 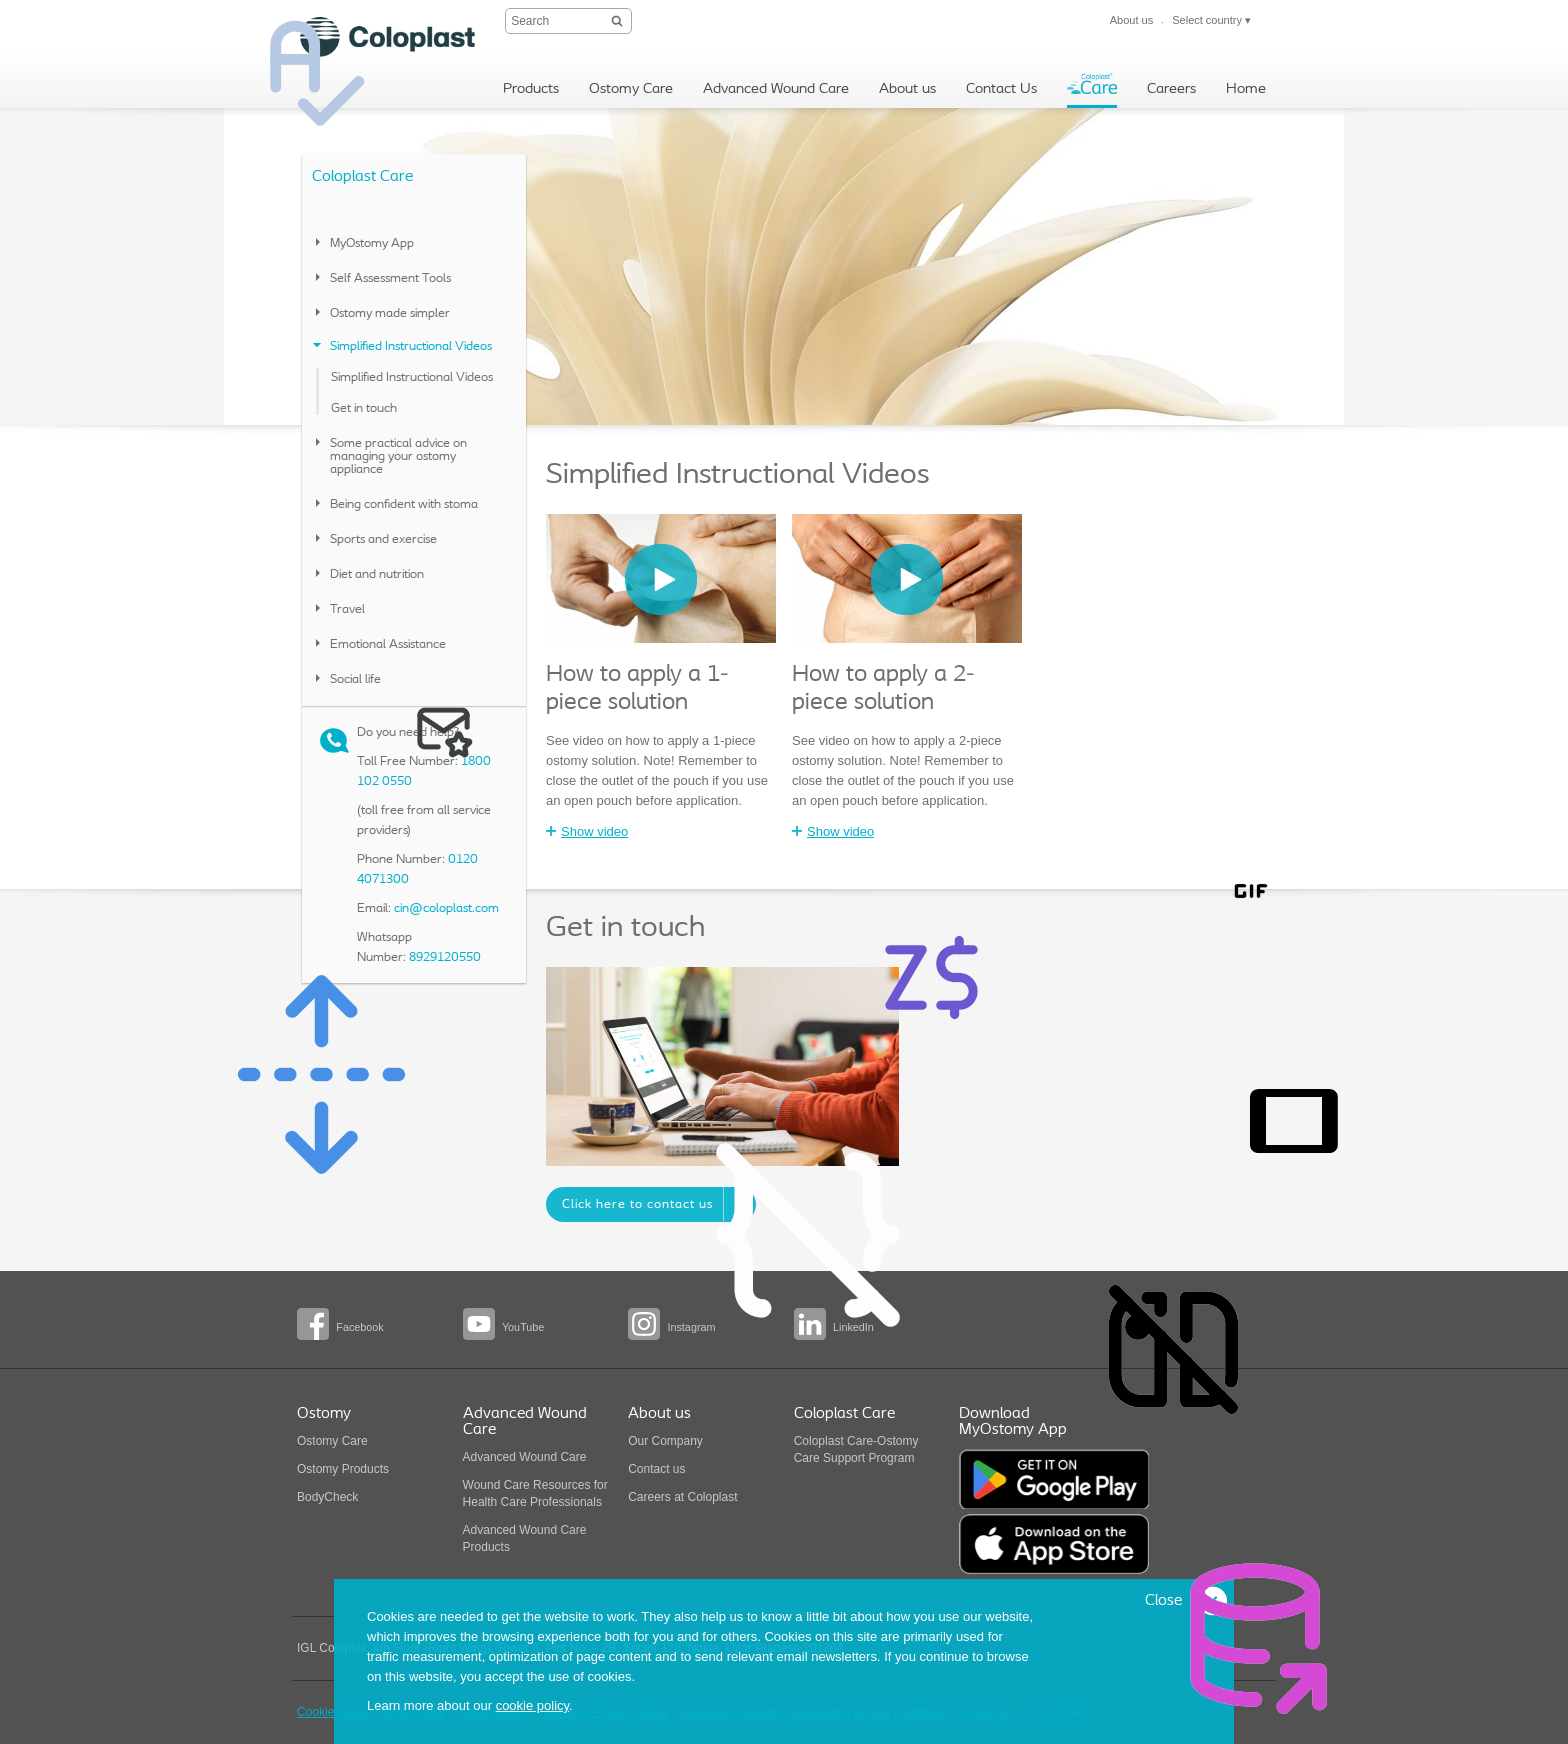 I want to click on share database with others, so click(x=1255, y=1635).